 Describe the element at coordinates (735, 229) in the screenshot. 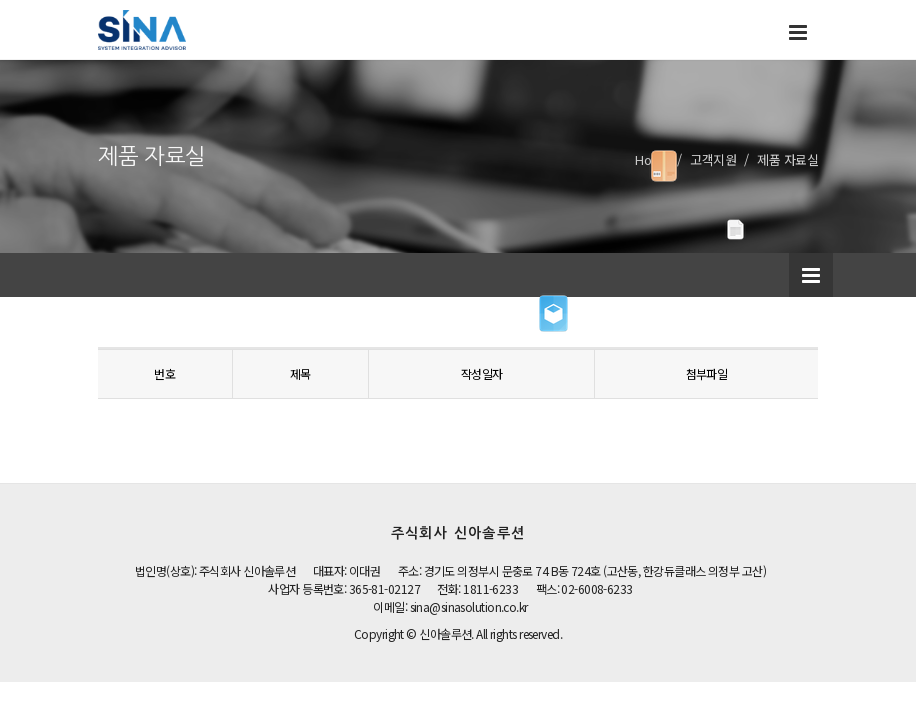

I see `a plain text file` at that location.